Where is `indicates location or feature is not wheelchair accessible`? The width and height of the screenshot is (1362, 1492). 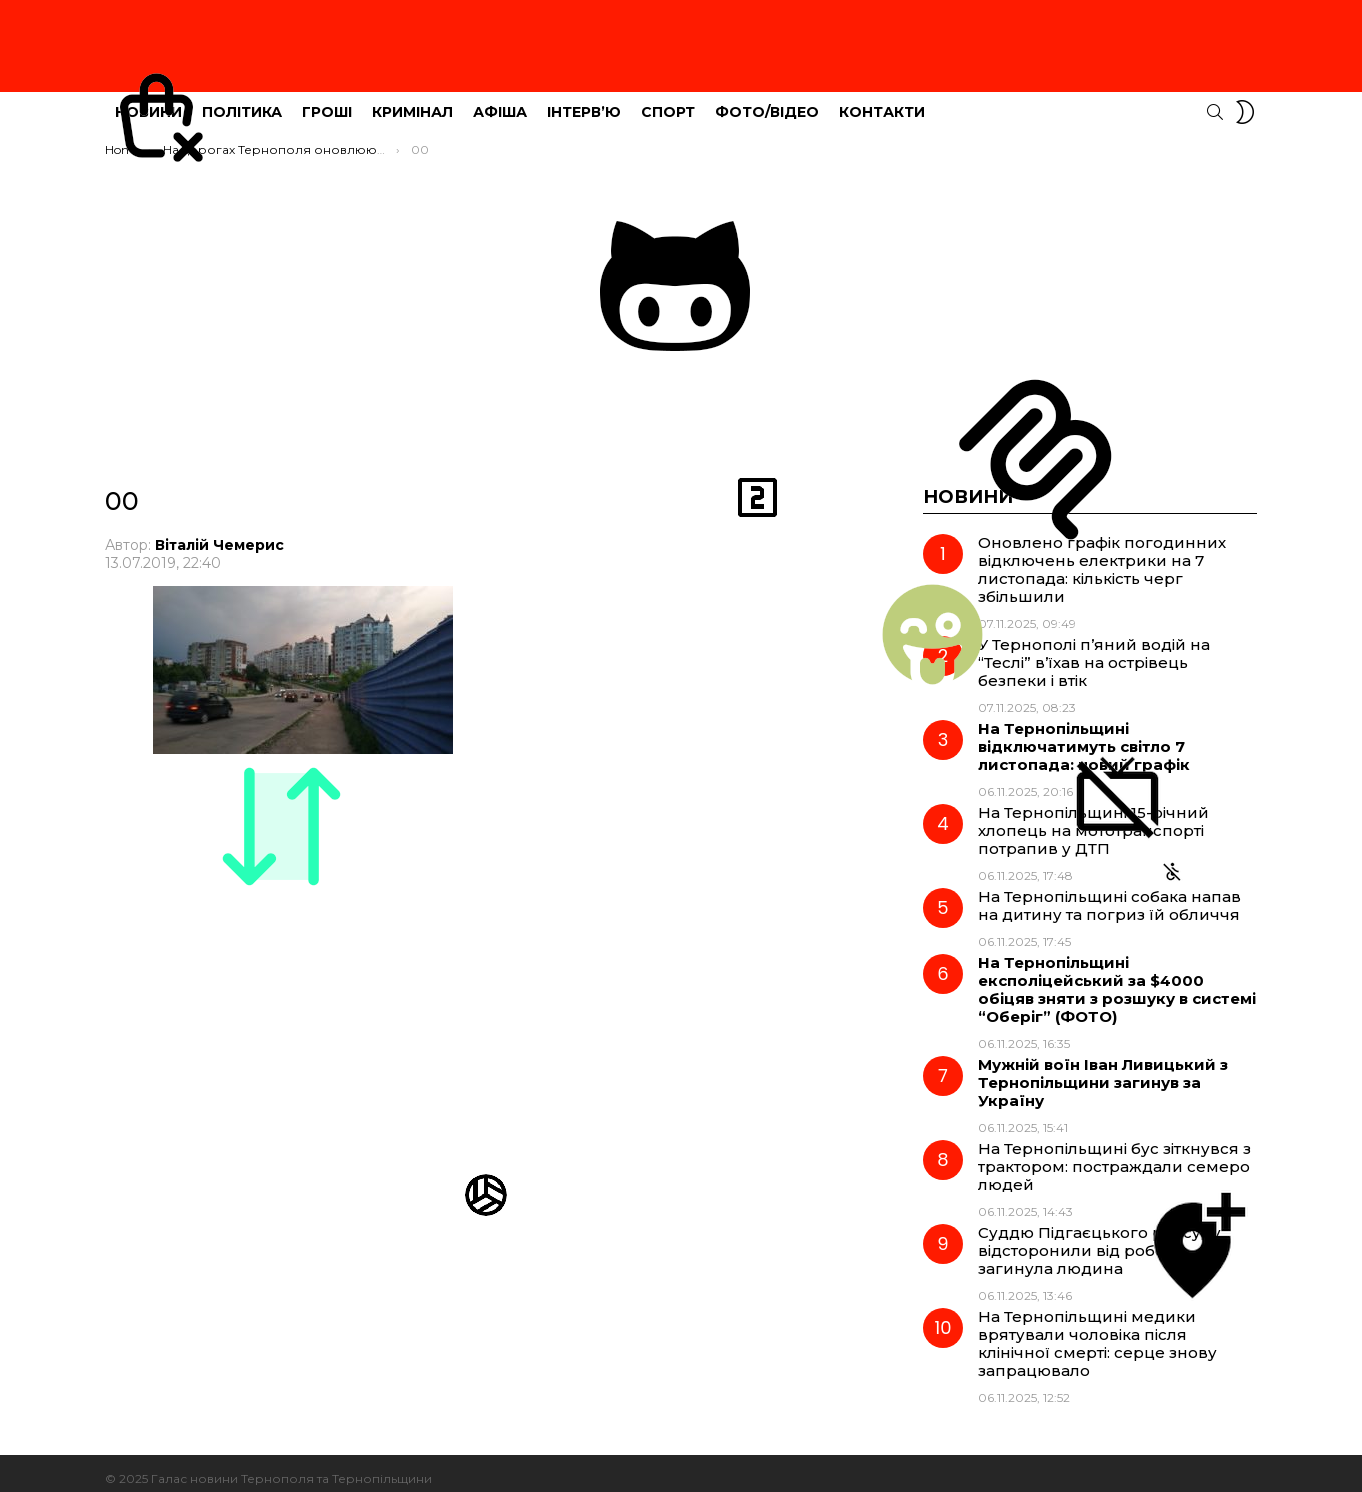 indicates location or feature is not wheelchair accessible is located at coordinates (1172, 871).